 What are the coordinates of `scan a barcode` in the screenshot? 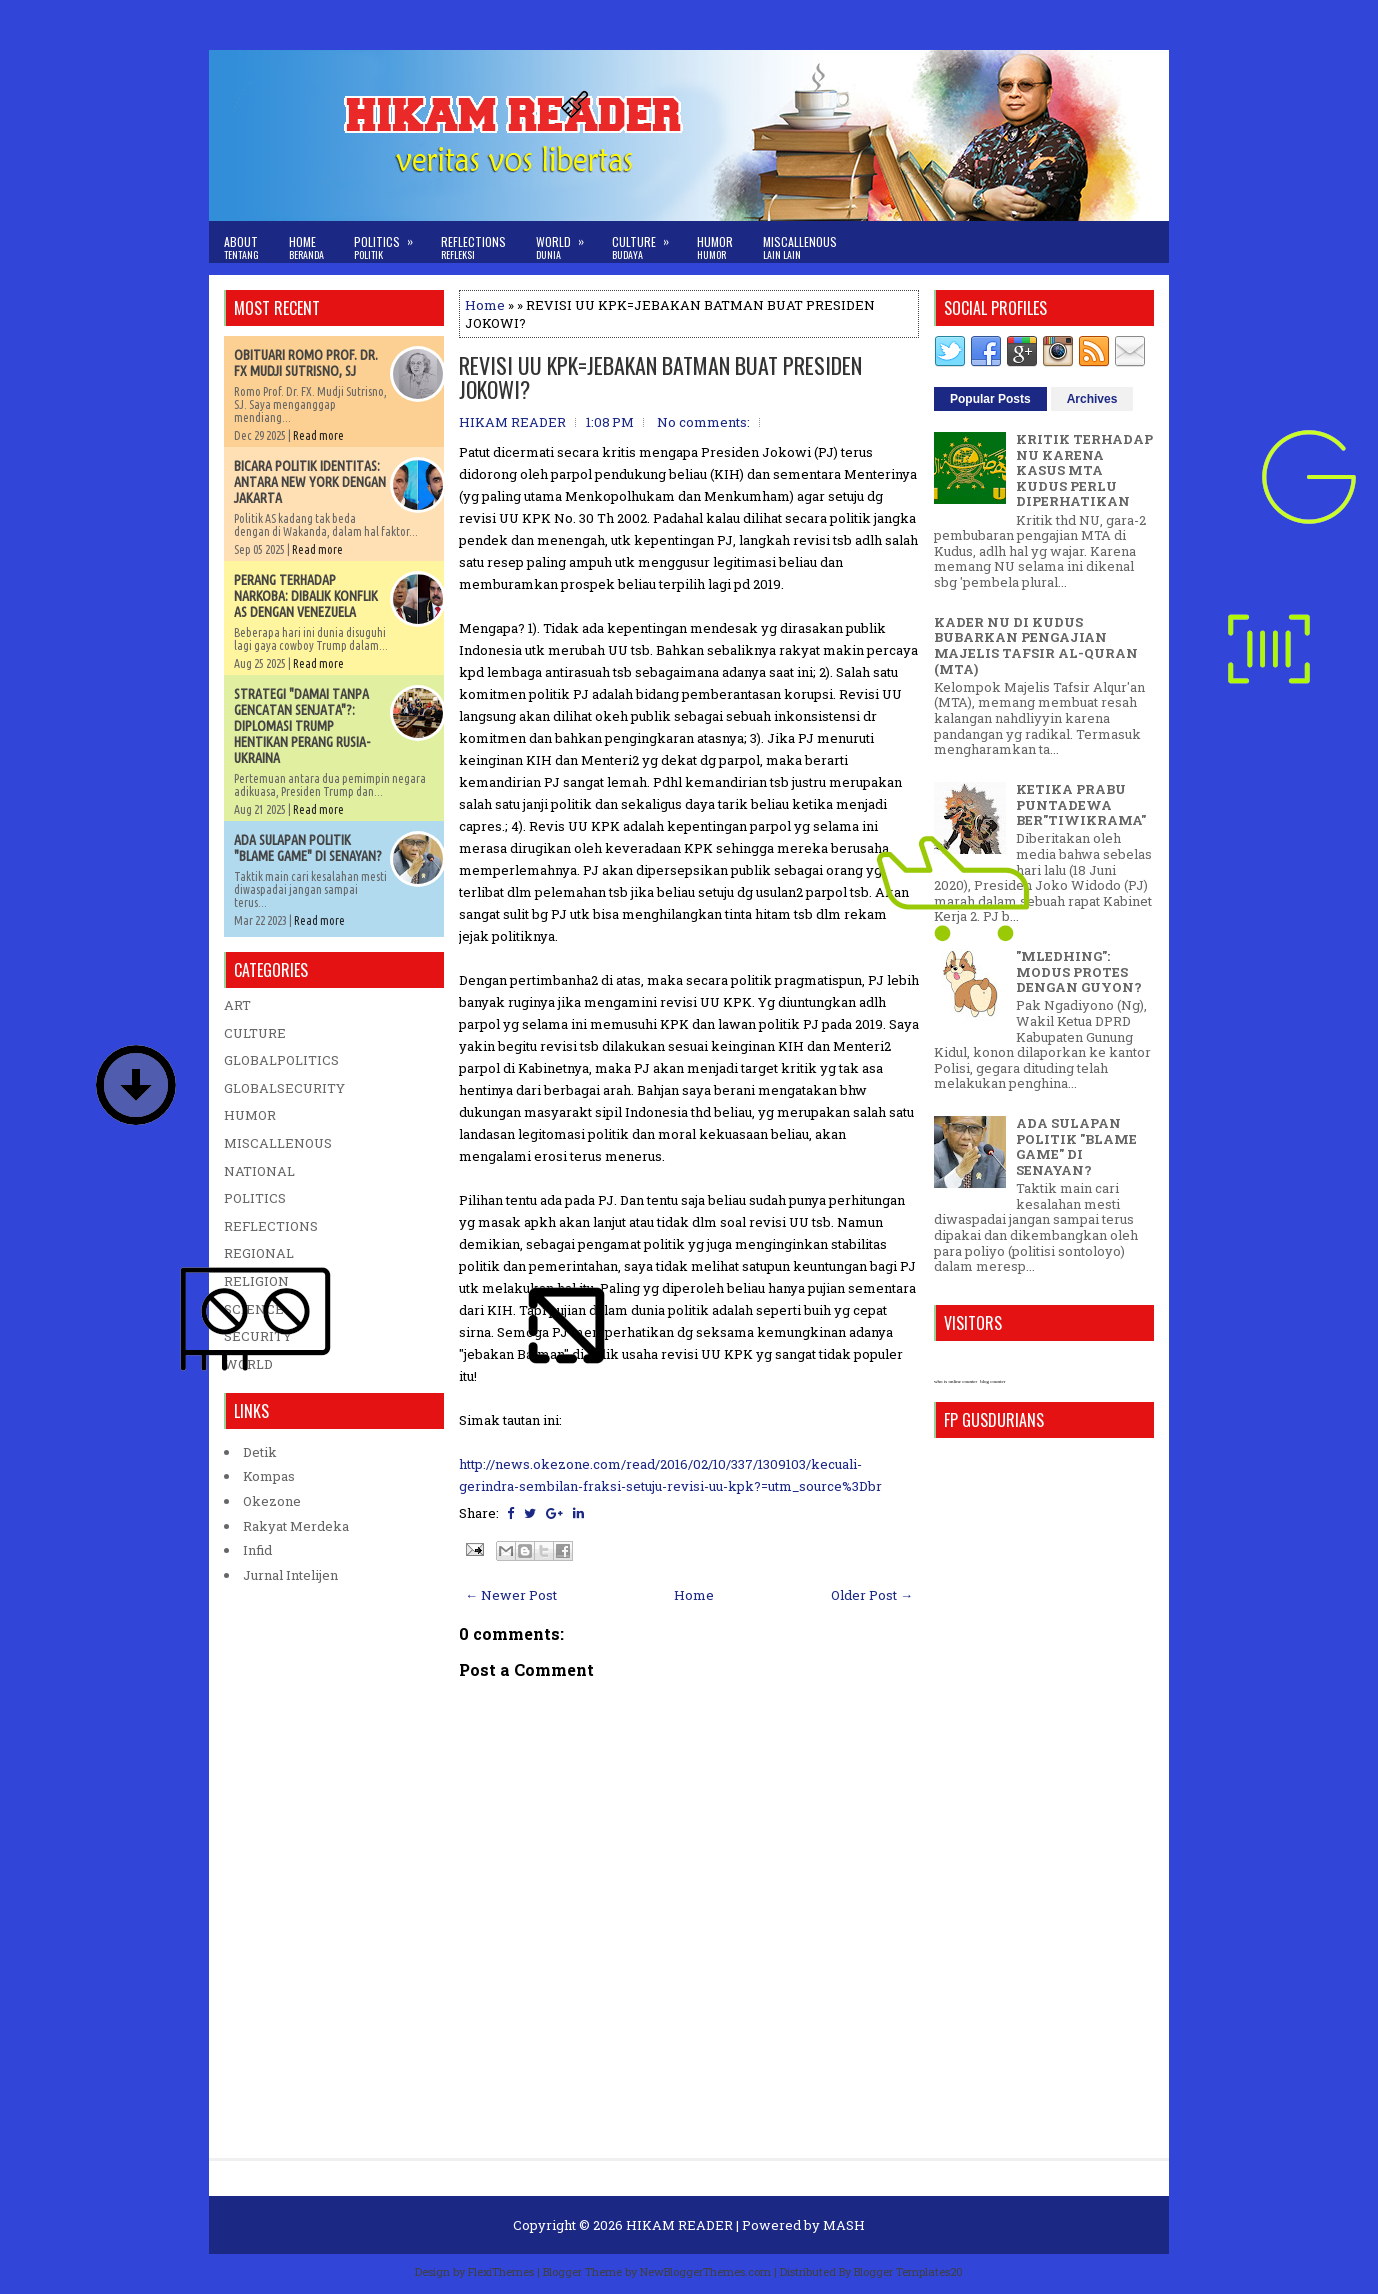 It's located at (1269, 649).